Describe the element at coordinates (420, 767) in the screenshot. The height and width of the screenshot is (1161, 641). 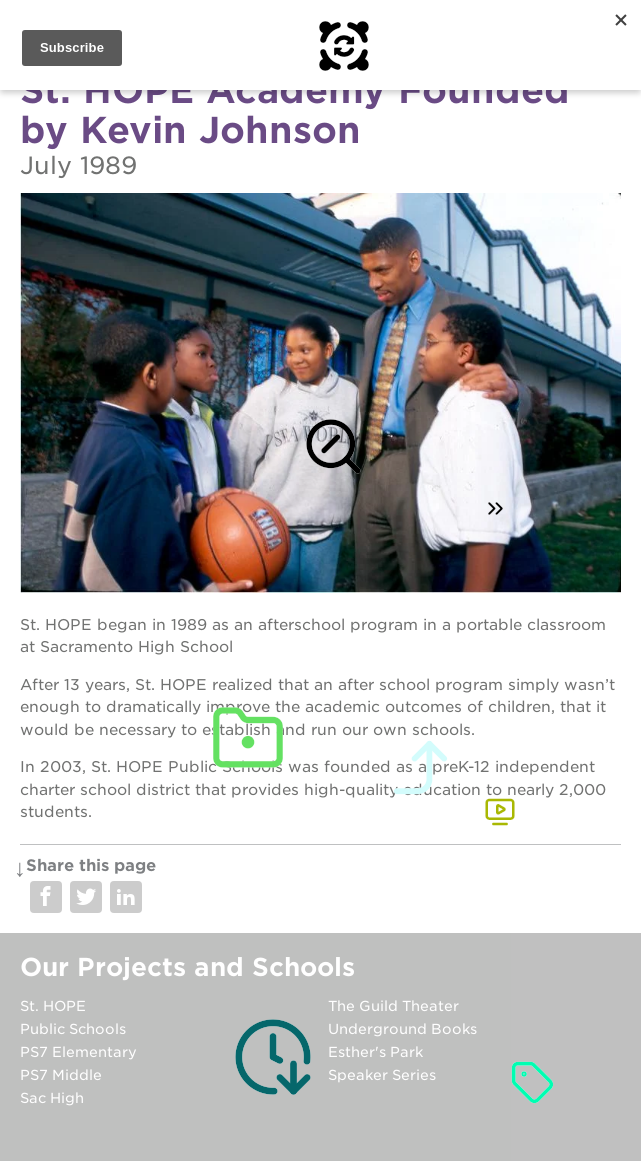
I see `navigate forward and up in a directory` at that location.